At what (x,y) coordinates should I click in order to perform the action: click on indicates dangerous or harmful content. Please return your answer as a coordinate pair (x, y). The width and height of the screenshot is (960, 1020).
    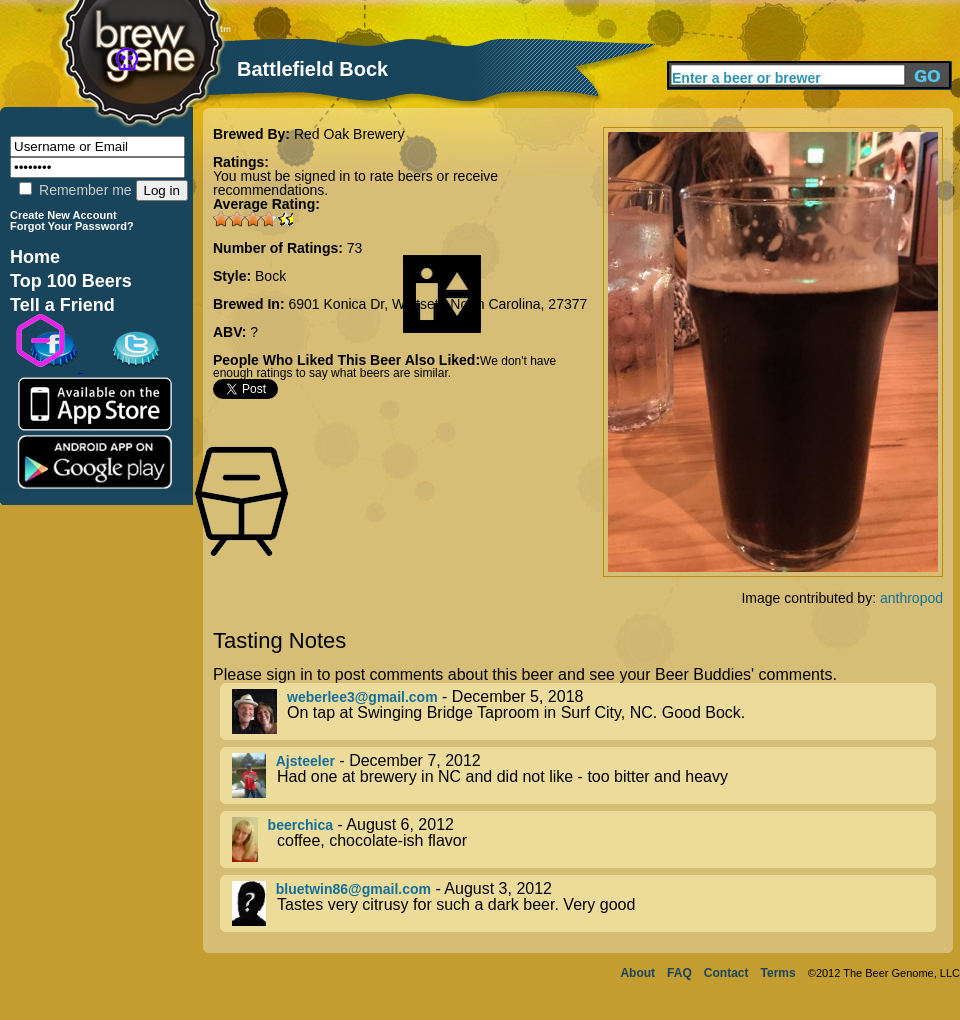
    Looking at the image, I should click on (127, 59).